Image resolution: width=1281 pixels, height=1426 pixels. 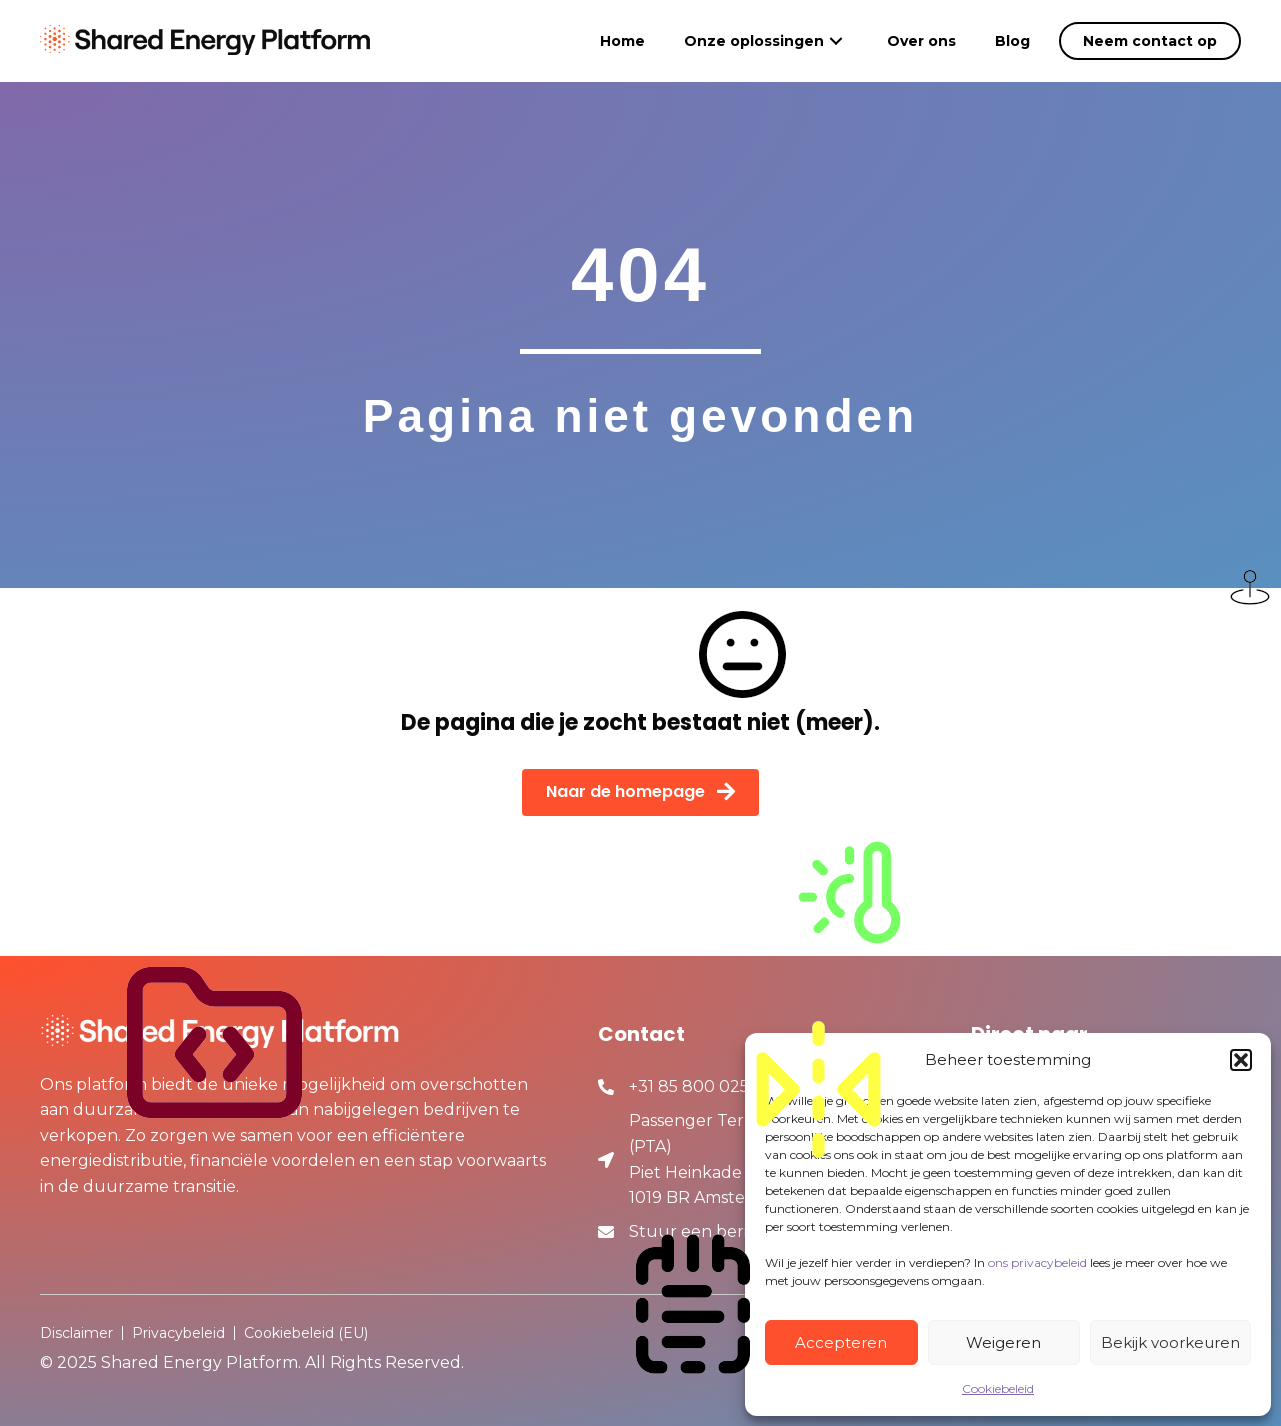 I want to click on draft or unsaved document, so click(x=693, y=1304).